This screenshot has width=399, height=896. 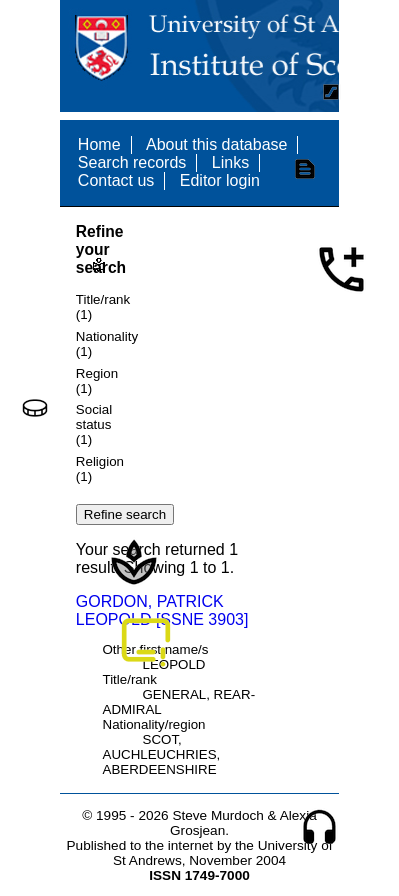 I want to click on add a new contact to your phone, so click(x=341, y=269).